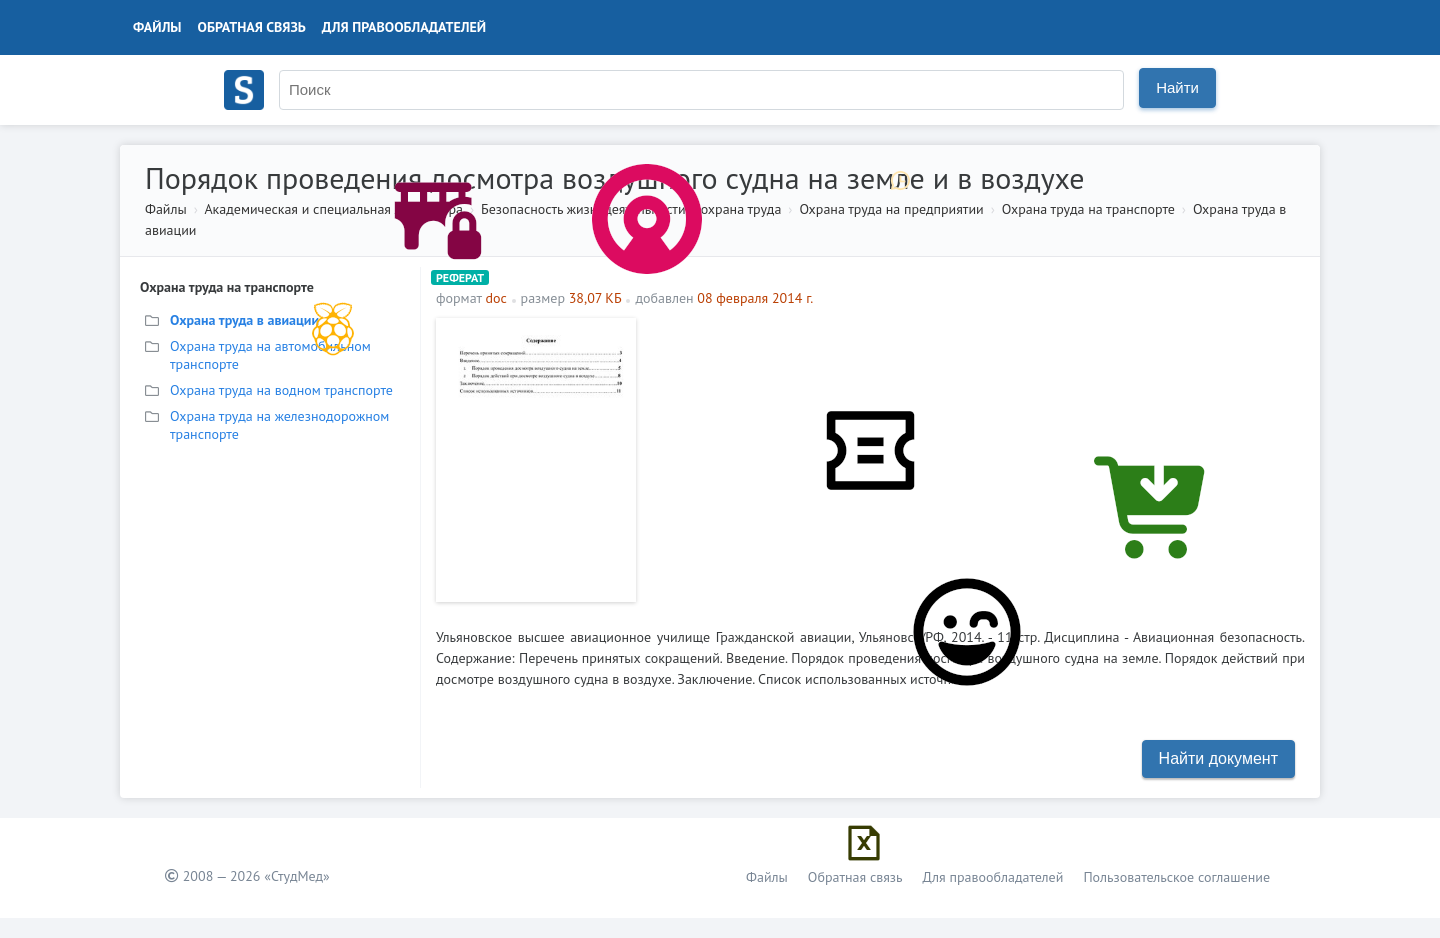 Image resolution: width=1440 pixels, height=938 pixels. What do you see at coordinates (438, 216) in the screenshot?
I see `indicates a locked or secured bridge crossing` at bounding box center [438, 216].